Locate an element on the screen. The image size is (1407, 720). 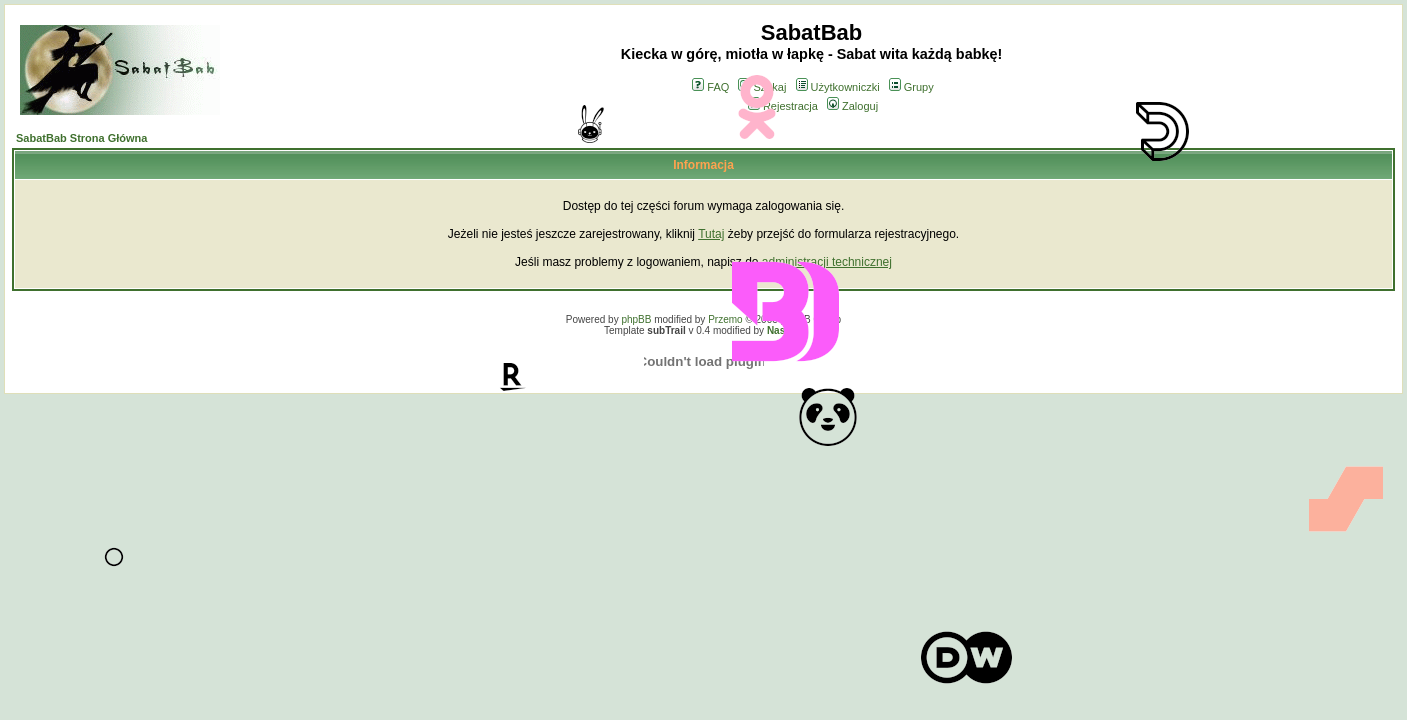
trino distributed SQL query engine logo is located at coordinates (591, 124).